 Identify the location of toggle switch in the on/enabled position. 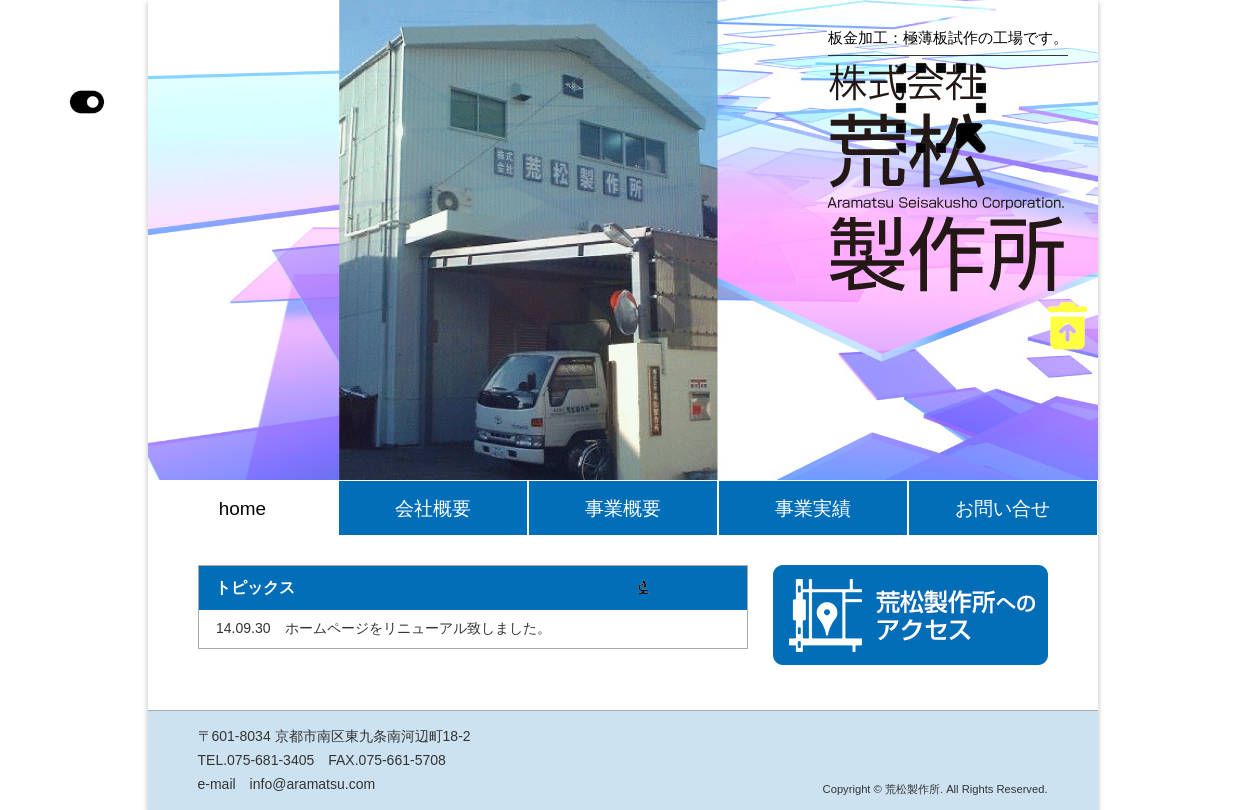
(87, 102).